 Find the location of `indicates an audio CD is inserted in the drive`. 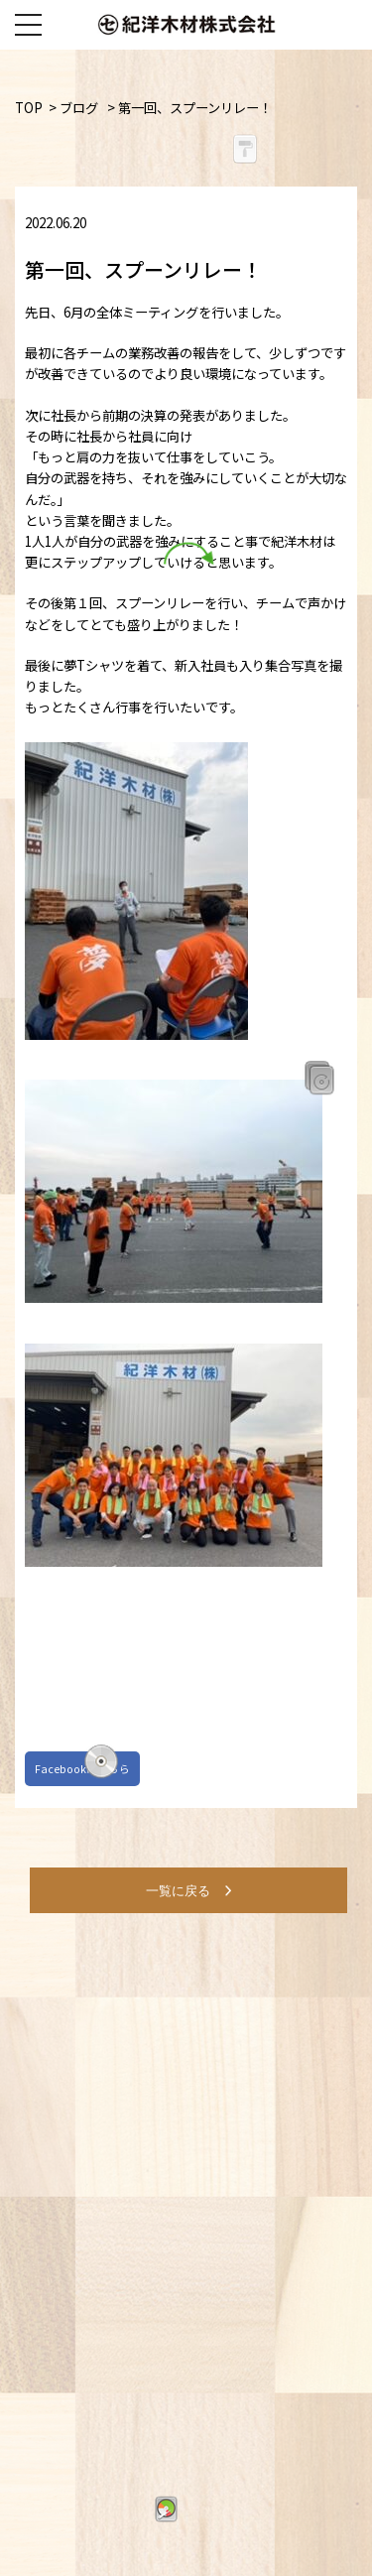

indicates an audio CD is inserted in the drive is located at coordinates (101, 1761).